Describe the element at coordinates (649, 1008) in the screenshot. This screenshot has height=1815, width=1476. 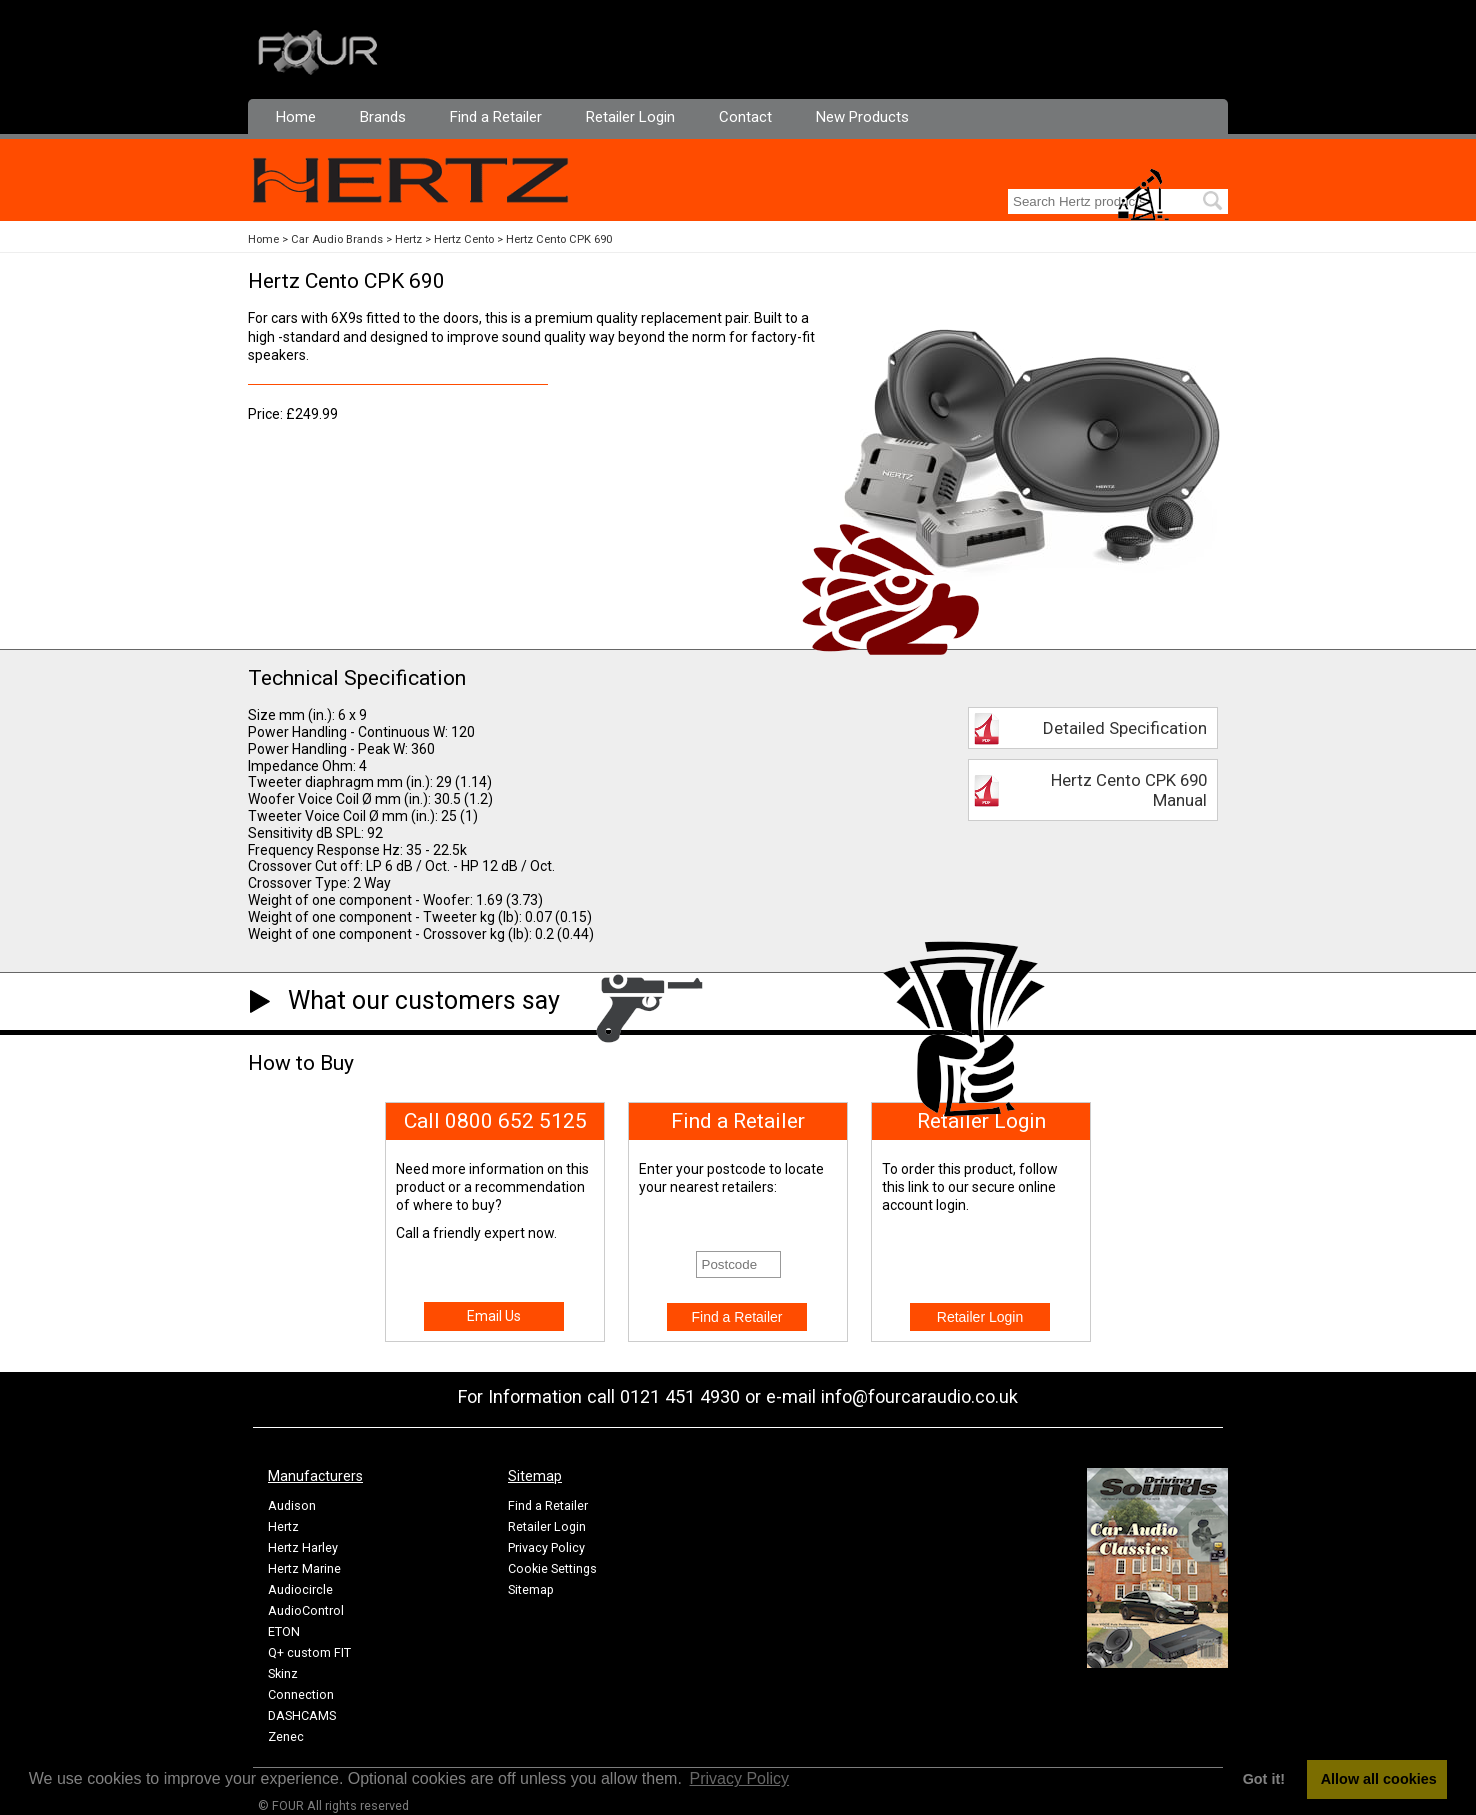
I see `access weapons or firearms inventory` at that location.